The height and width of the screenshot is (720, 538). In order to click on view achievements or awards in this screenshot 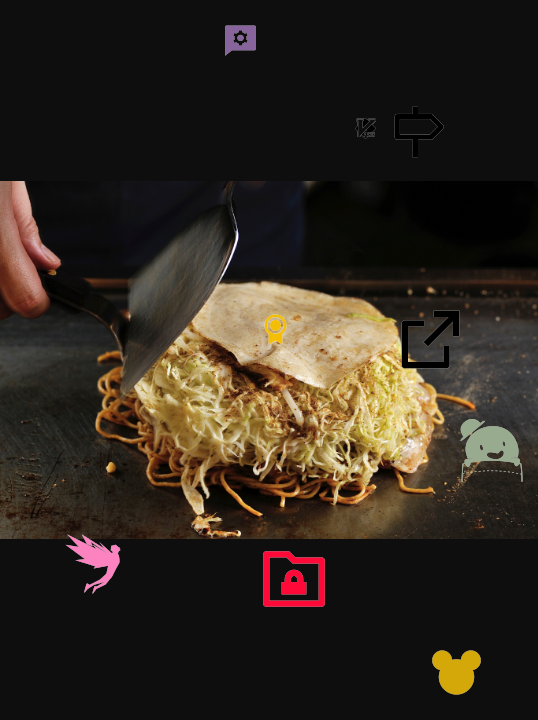, I will do `click(275, 329)`.